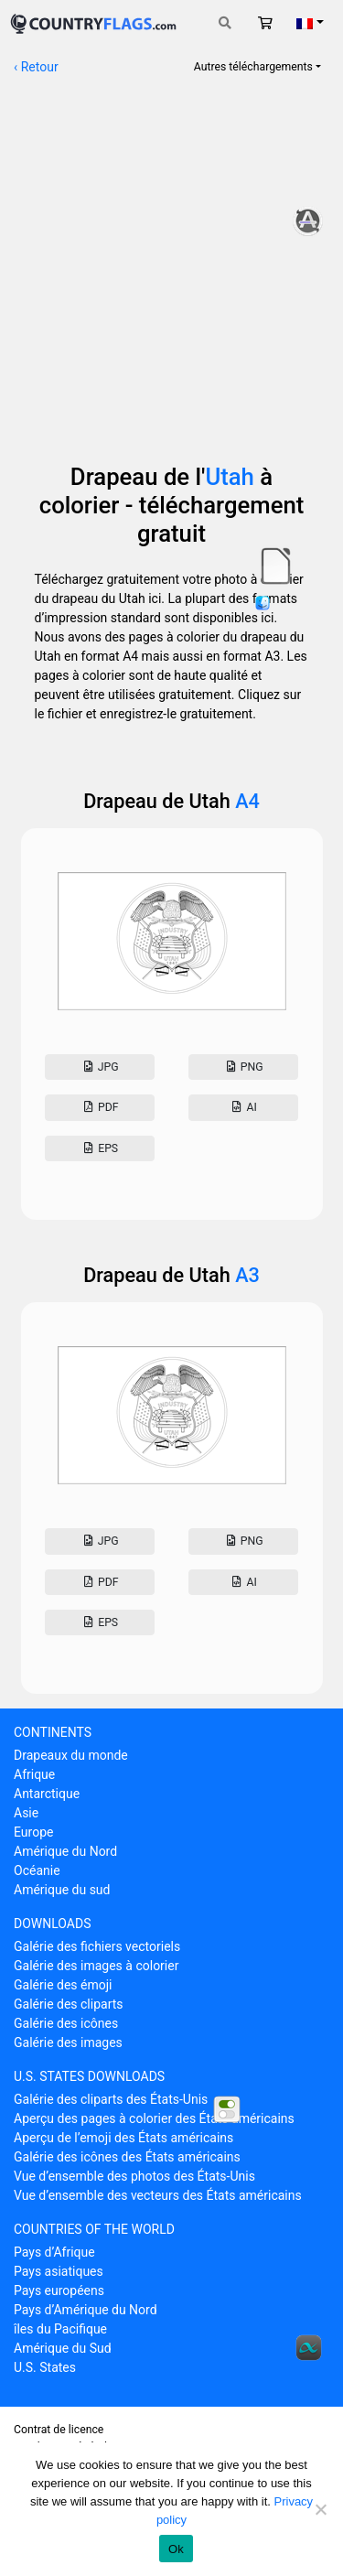  What do you see at coordinates (227, 2109) in the screenshot?
I see `open desktop preferences or settings` at bounding box center [227, 2109].